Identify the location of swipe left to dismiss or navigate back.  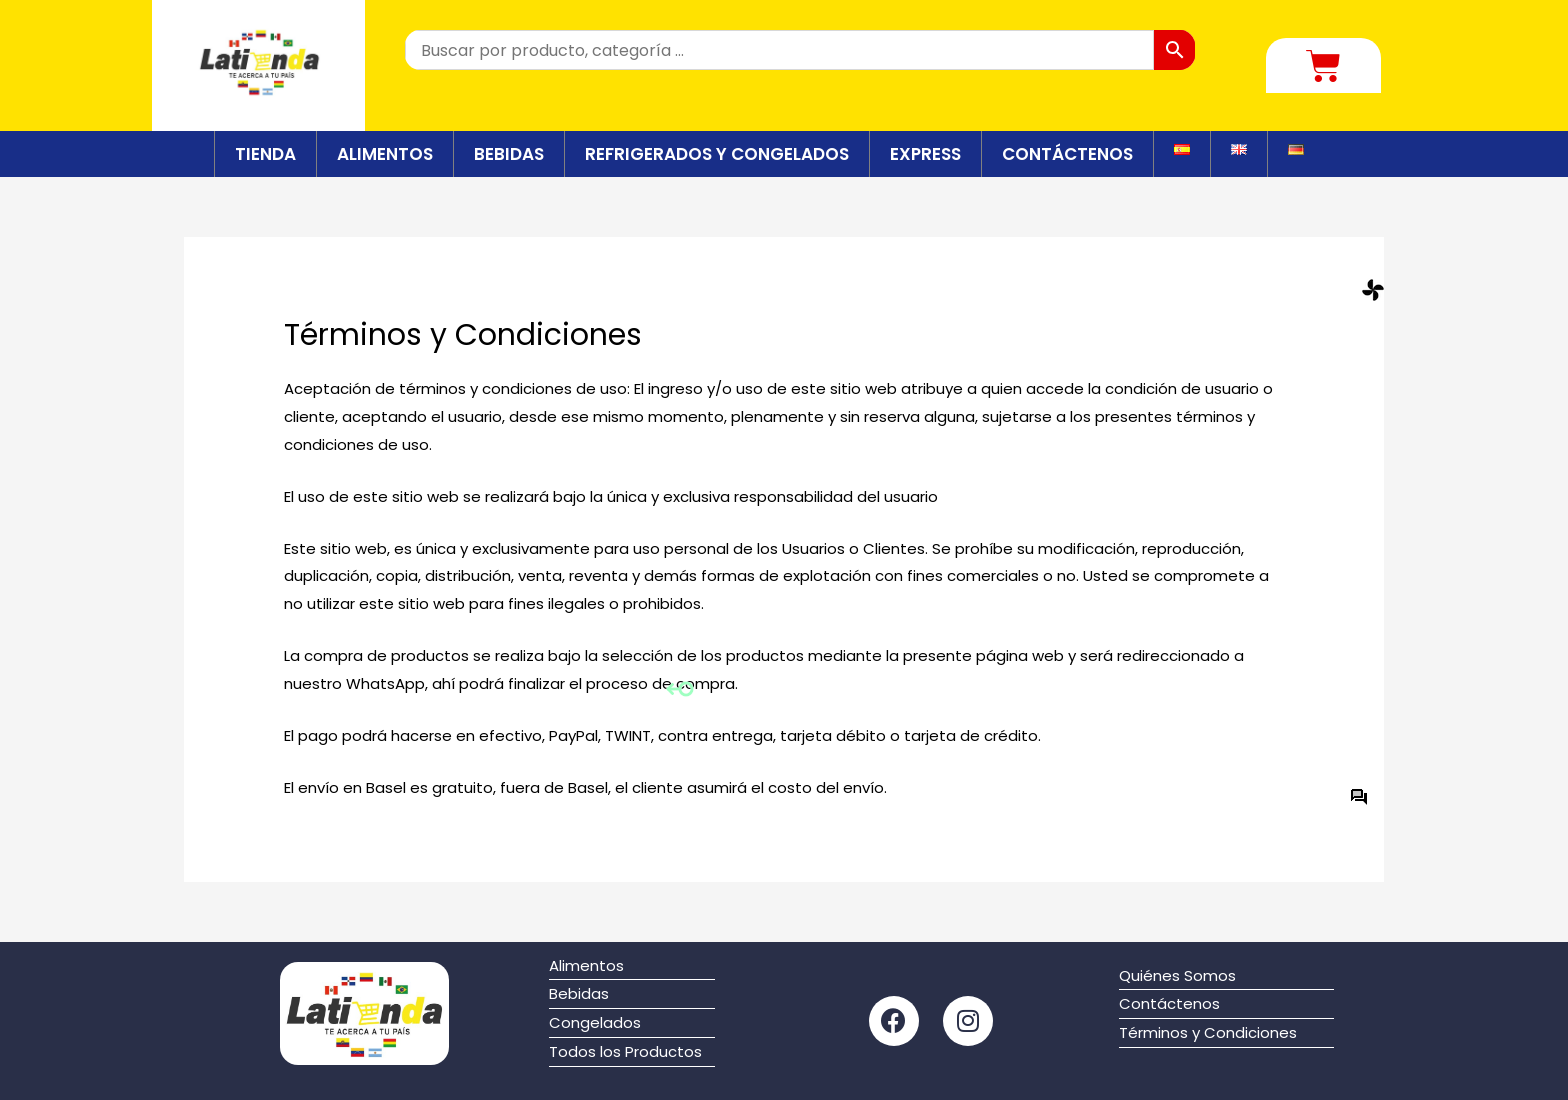
(680, 689).